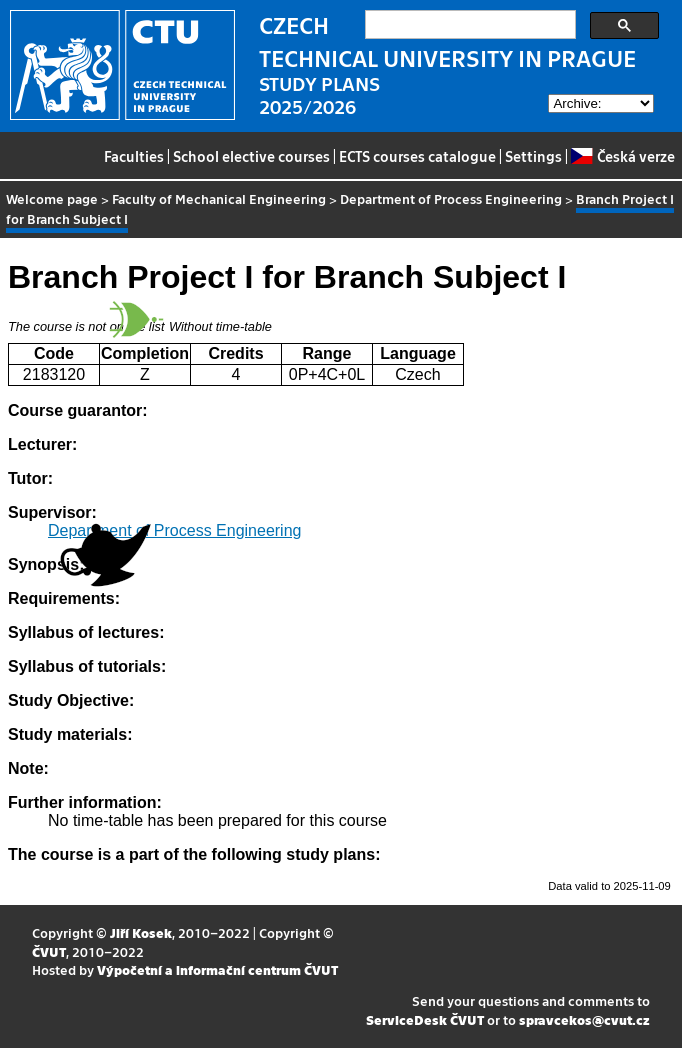 The height and width of the screenshot is (1048, 682). Describe the element at coordinates (136, 319) in the screenshot. I see `XNOR logic gate symbol in circuit design tool` at that location.